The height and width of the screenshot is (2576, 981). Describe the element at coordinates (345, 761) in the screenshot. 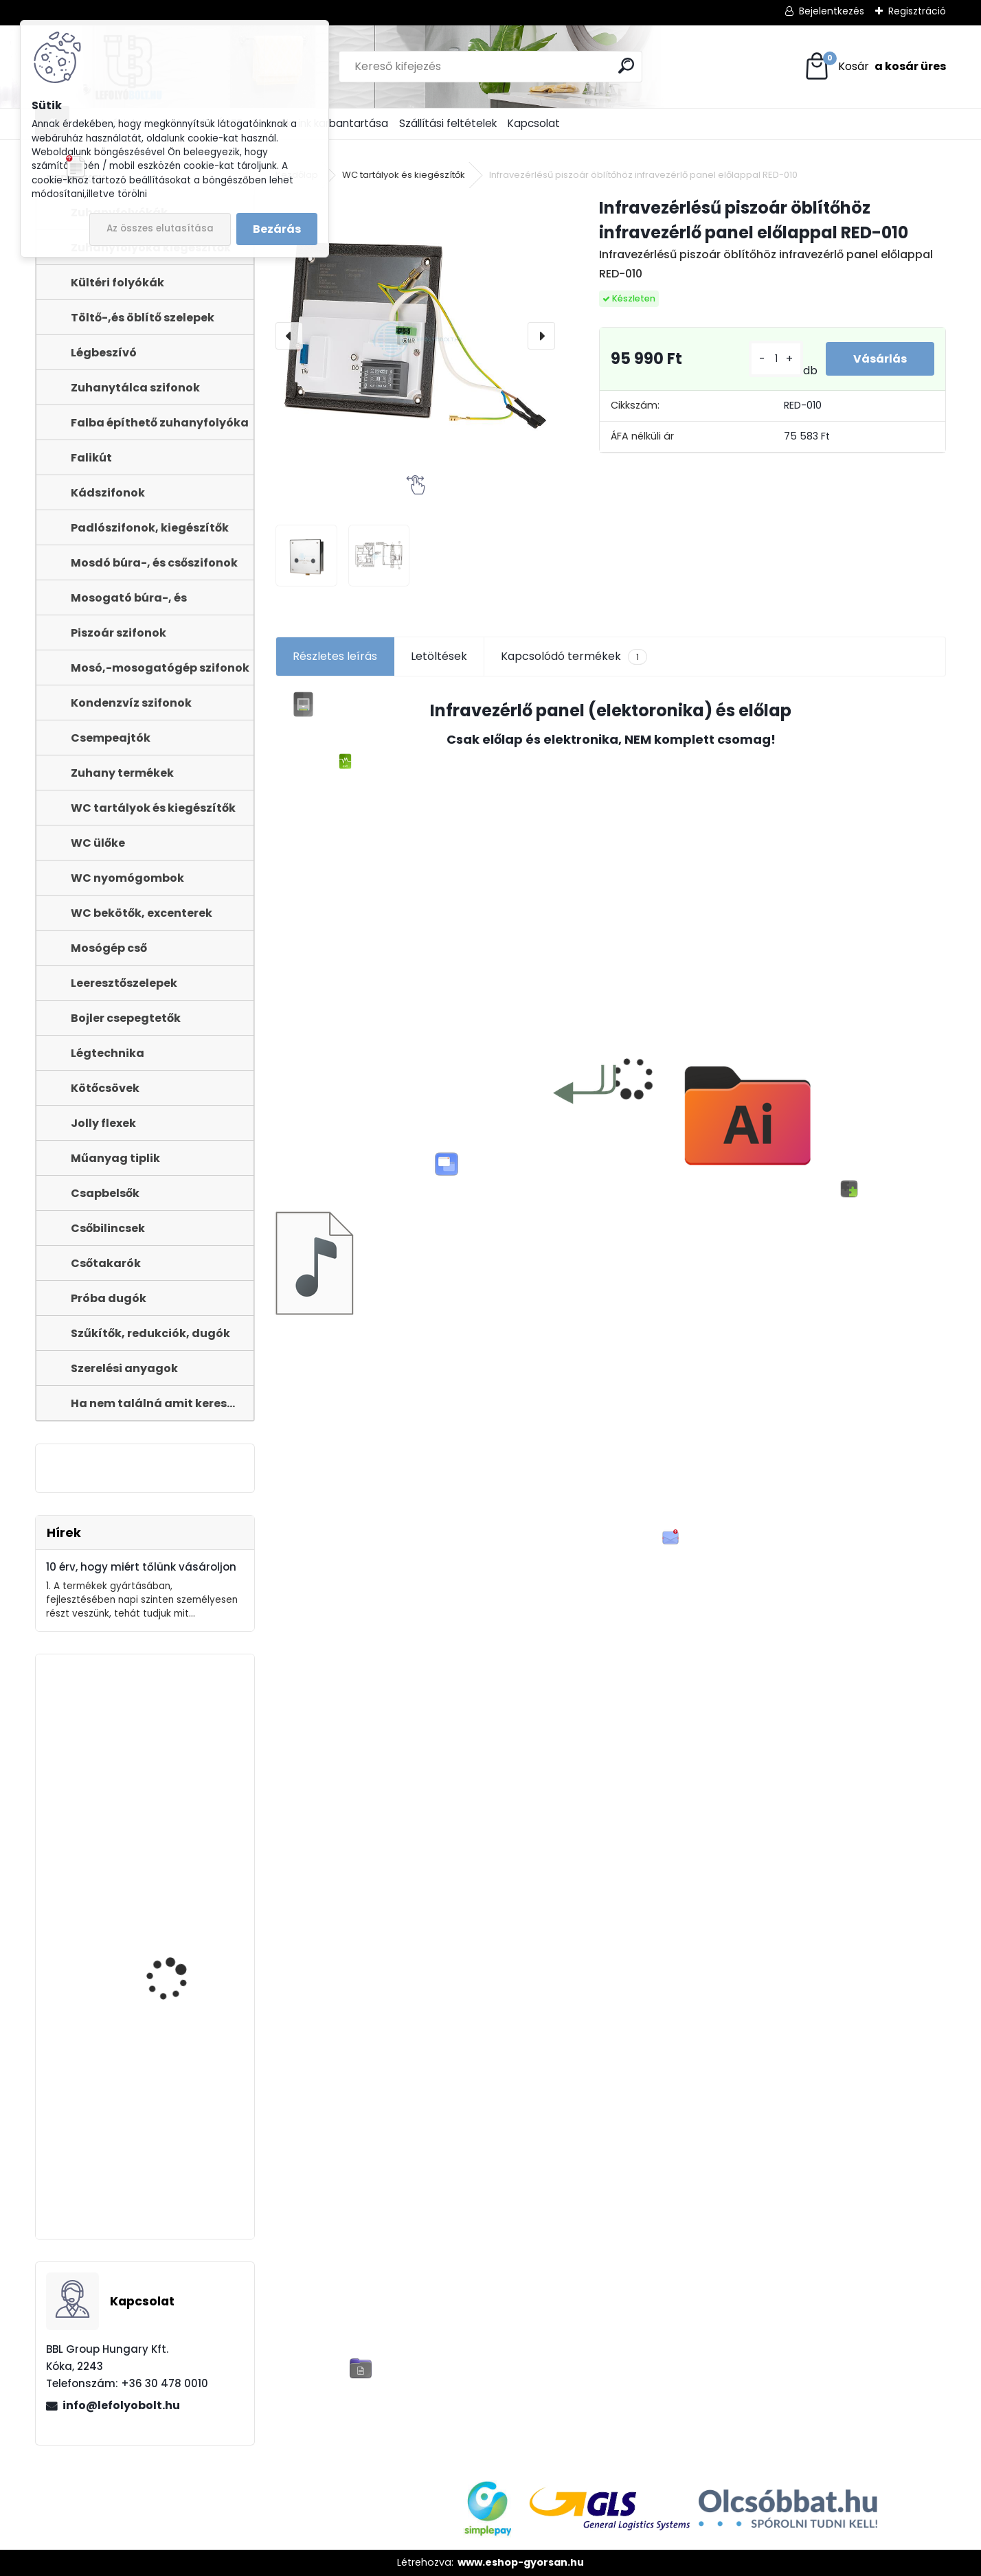

I see `virtualbox extension pack file` at that location.